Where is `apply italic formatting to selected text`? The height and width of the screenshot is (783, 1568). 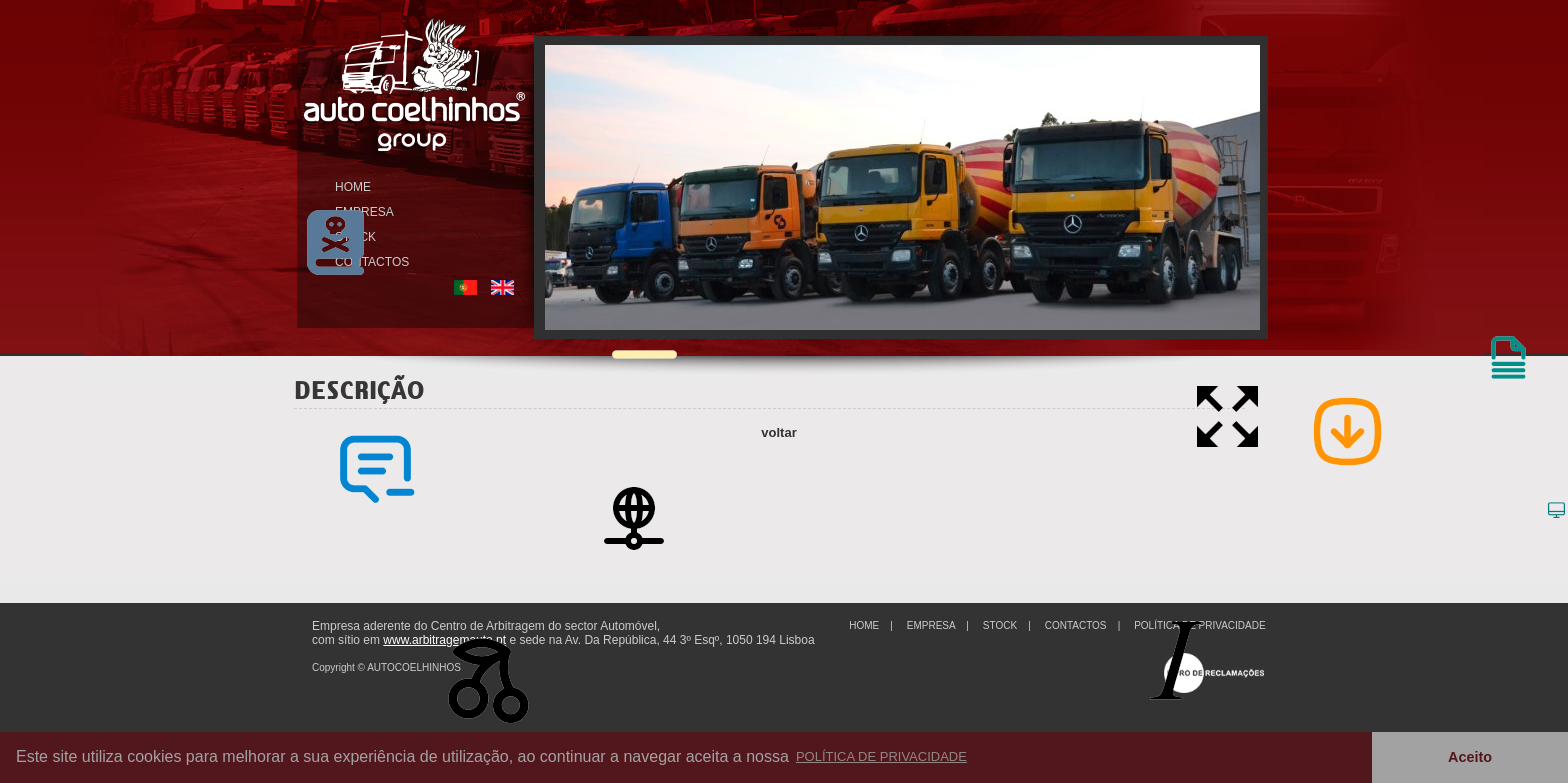
apply italic formatting to selected text is located at coordinates (1176, 661).